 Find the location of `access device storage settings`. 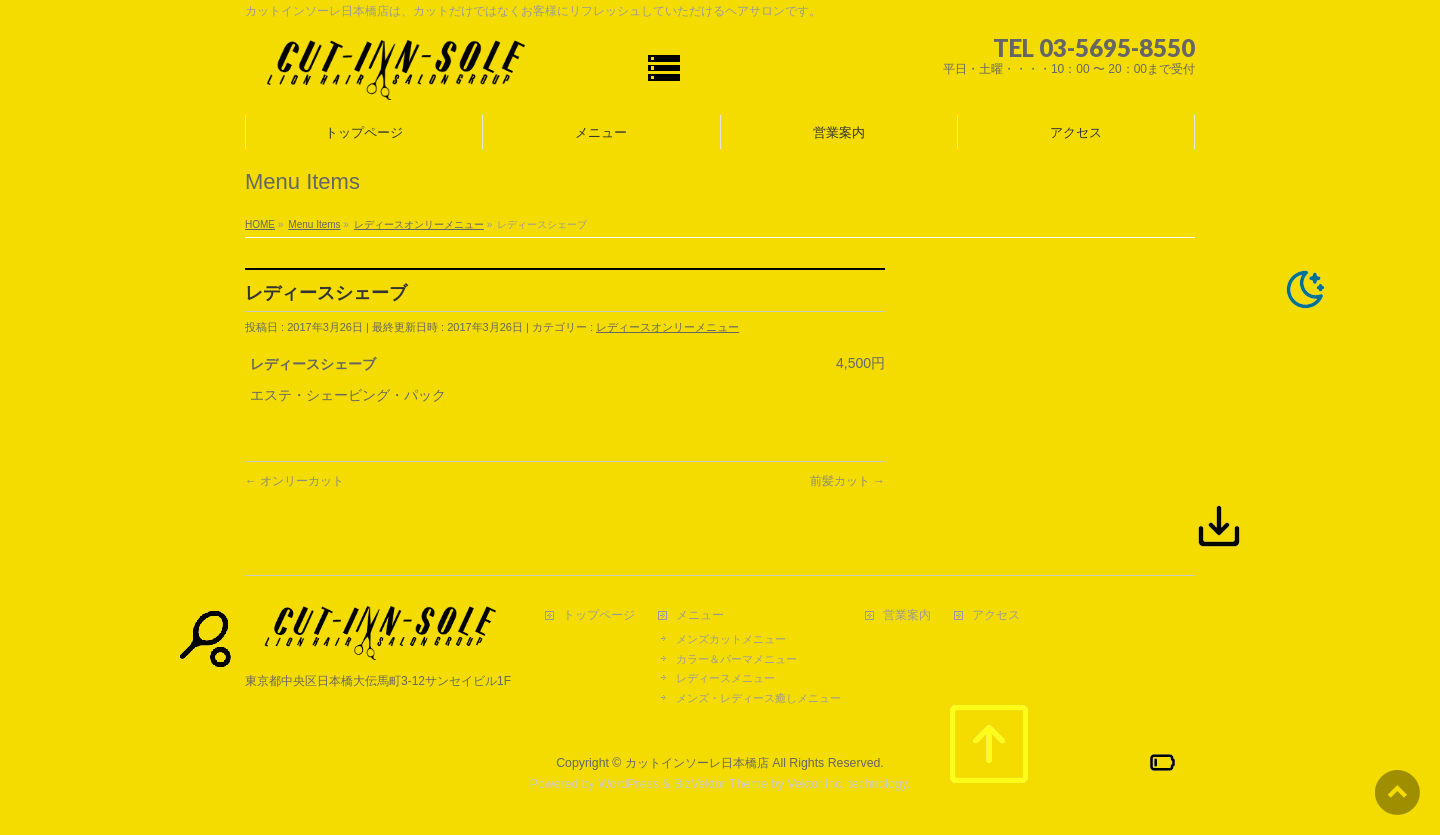

access device storage settings is located at coordinates (664, 68).